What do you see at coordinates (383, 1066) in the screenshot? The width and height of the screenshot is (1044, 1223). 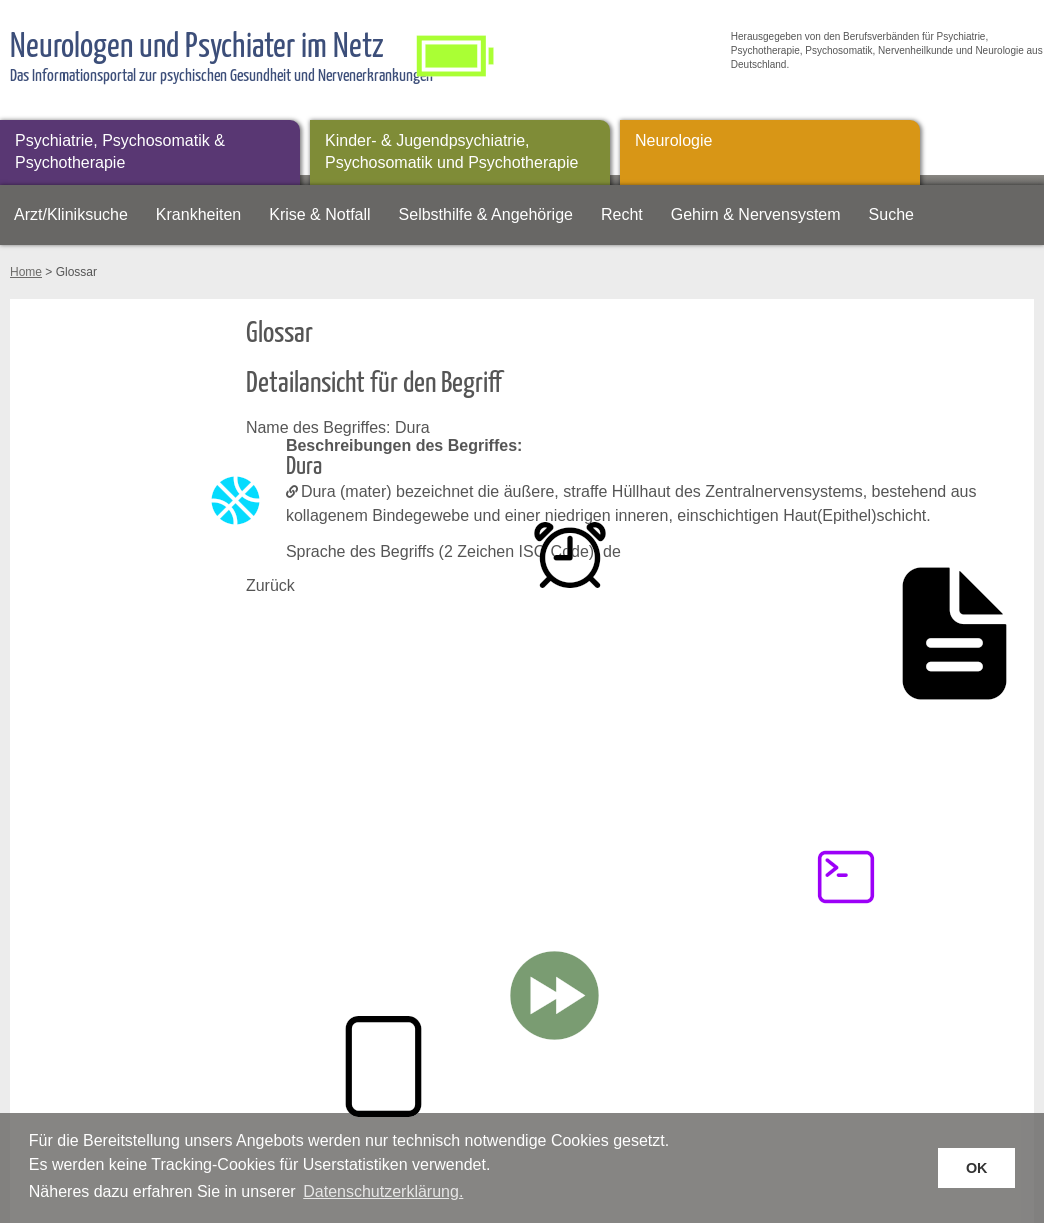 I see `switch to tablet view` at bounding box center [383, 1066].